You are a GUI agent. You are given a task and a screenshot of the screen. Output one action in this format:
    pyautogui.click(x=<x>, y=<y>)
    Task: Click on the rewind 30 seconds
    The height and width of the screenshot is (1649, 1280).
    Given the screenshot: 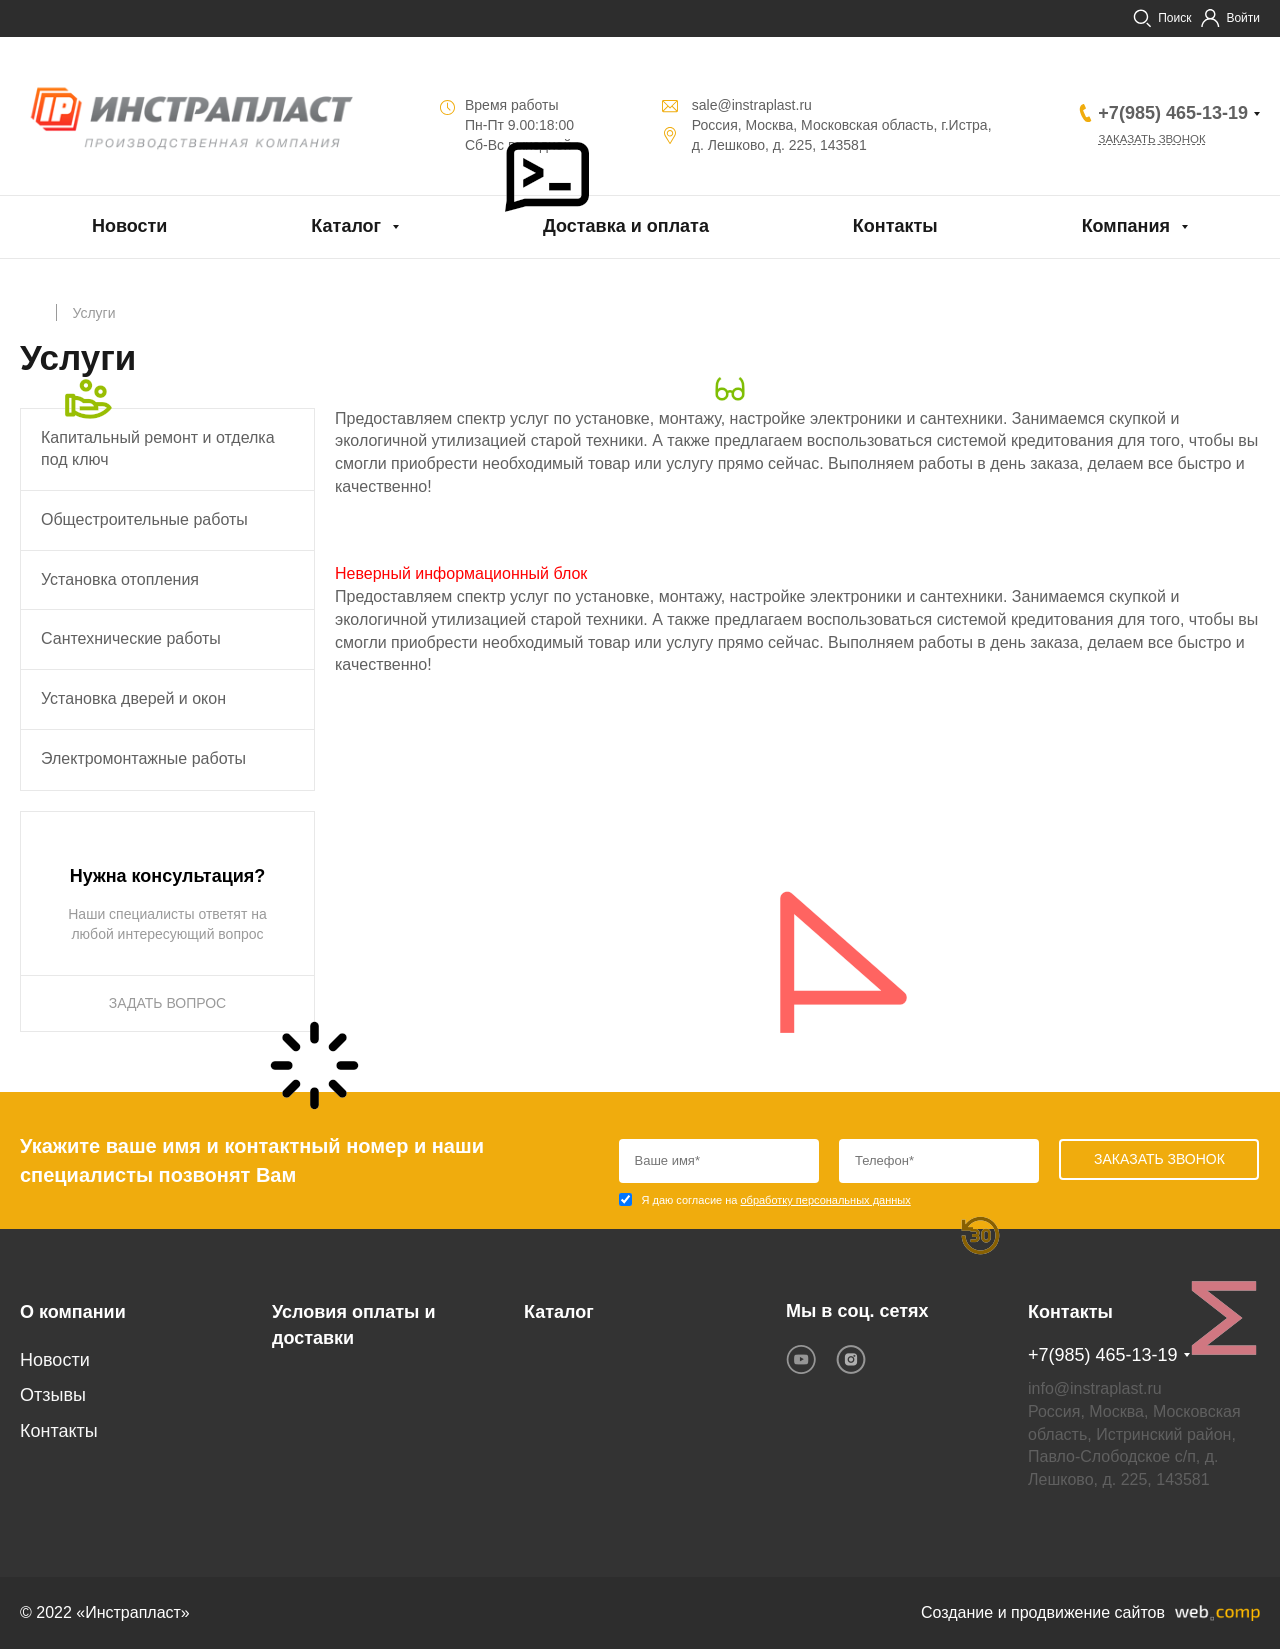 What is the action you would take?
    pyautogui.click(x=980, y=1235)
    